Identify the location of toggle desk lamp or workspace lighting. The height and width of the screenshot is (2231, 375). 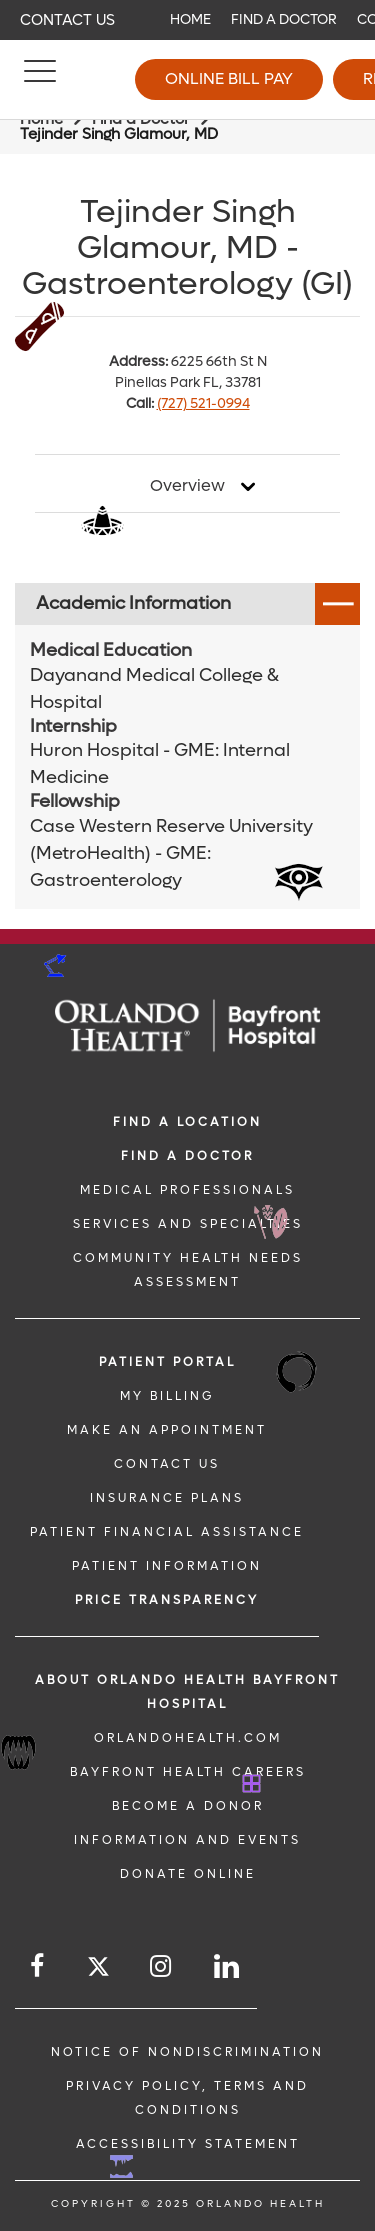
(55, 965).